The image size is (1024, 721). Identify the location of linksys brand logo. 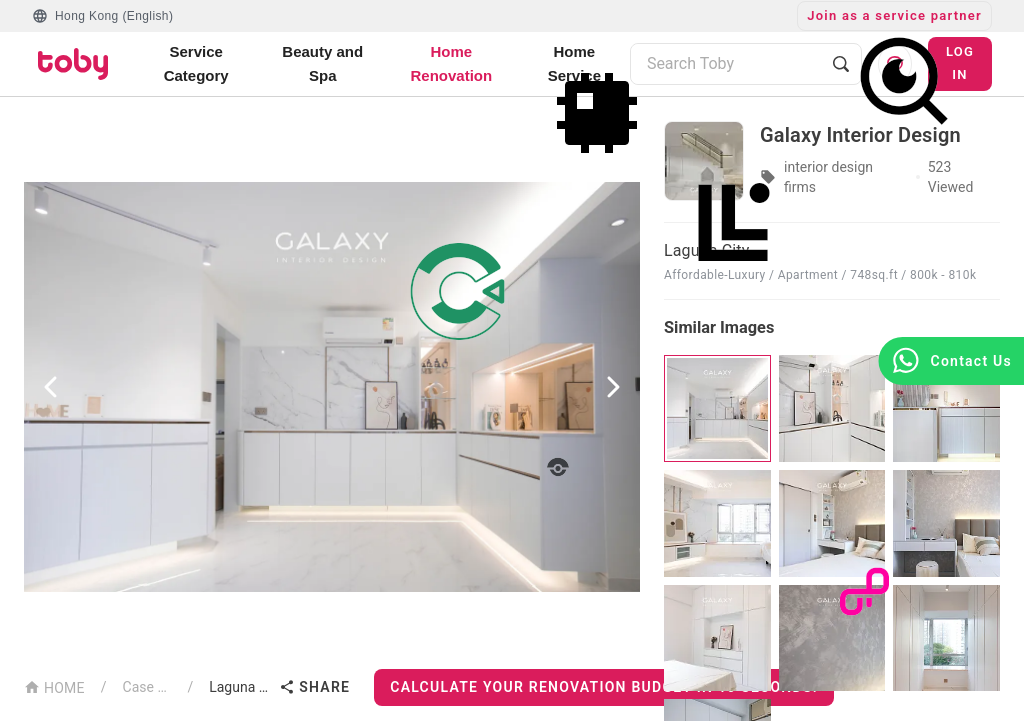
(734, 222).